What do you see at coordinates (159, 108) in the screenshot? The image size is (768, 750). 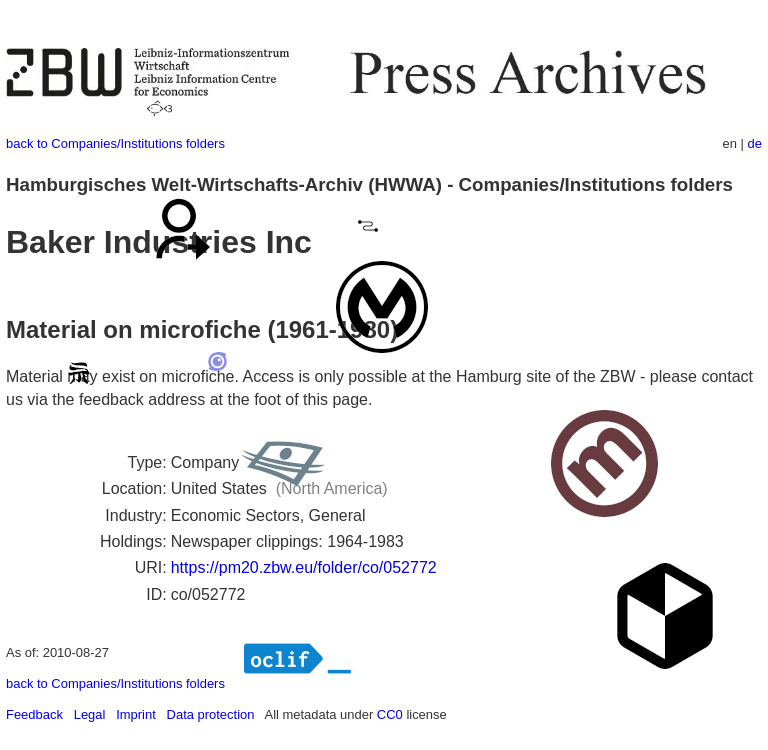 I see `open fish shell terminal application` at bounding box center [159, 108].